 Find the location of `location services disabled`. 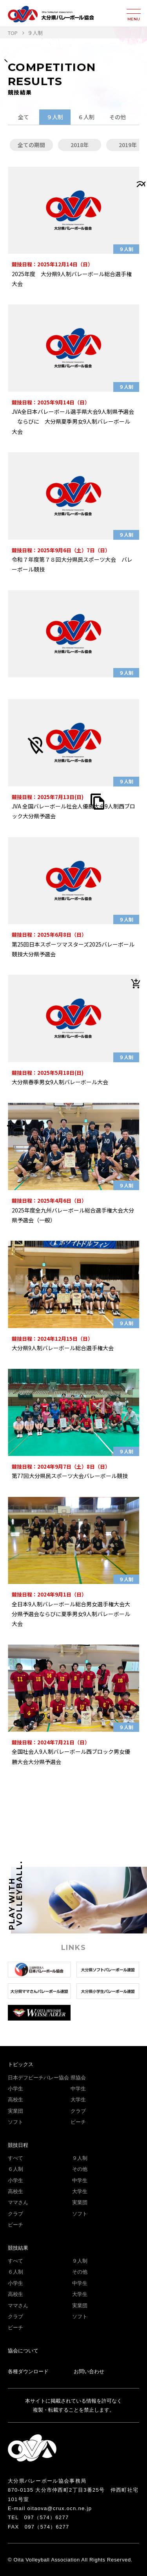

location services disabled is located at coordinates (36, 745).